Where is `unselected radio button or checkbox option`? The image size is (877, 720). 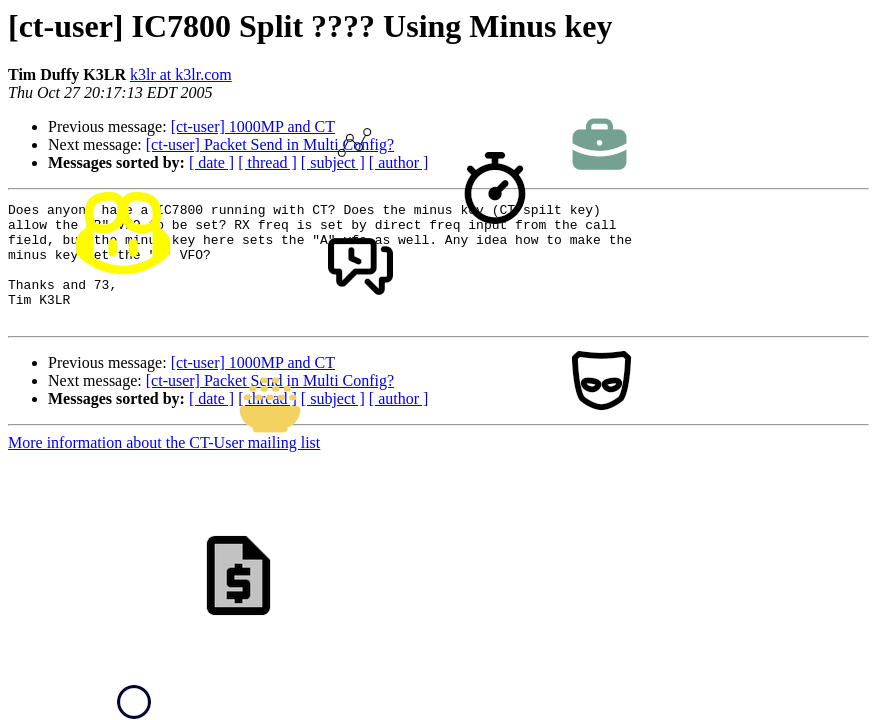 unselected radio button or checkbox option is located at coordinates (134, 702).